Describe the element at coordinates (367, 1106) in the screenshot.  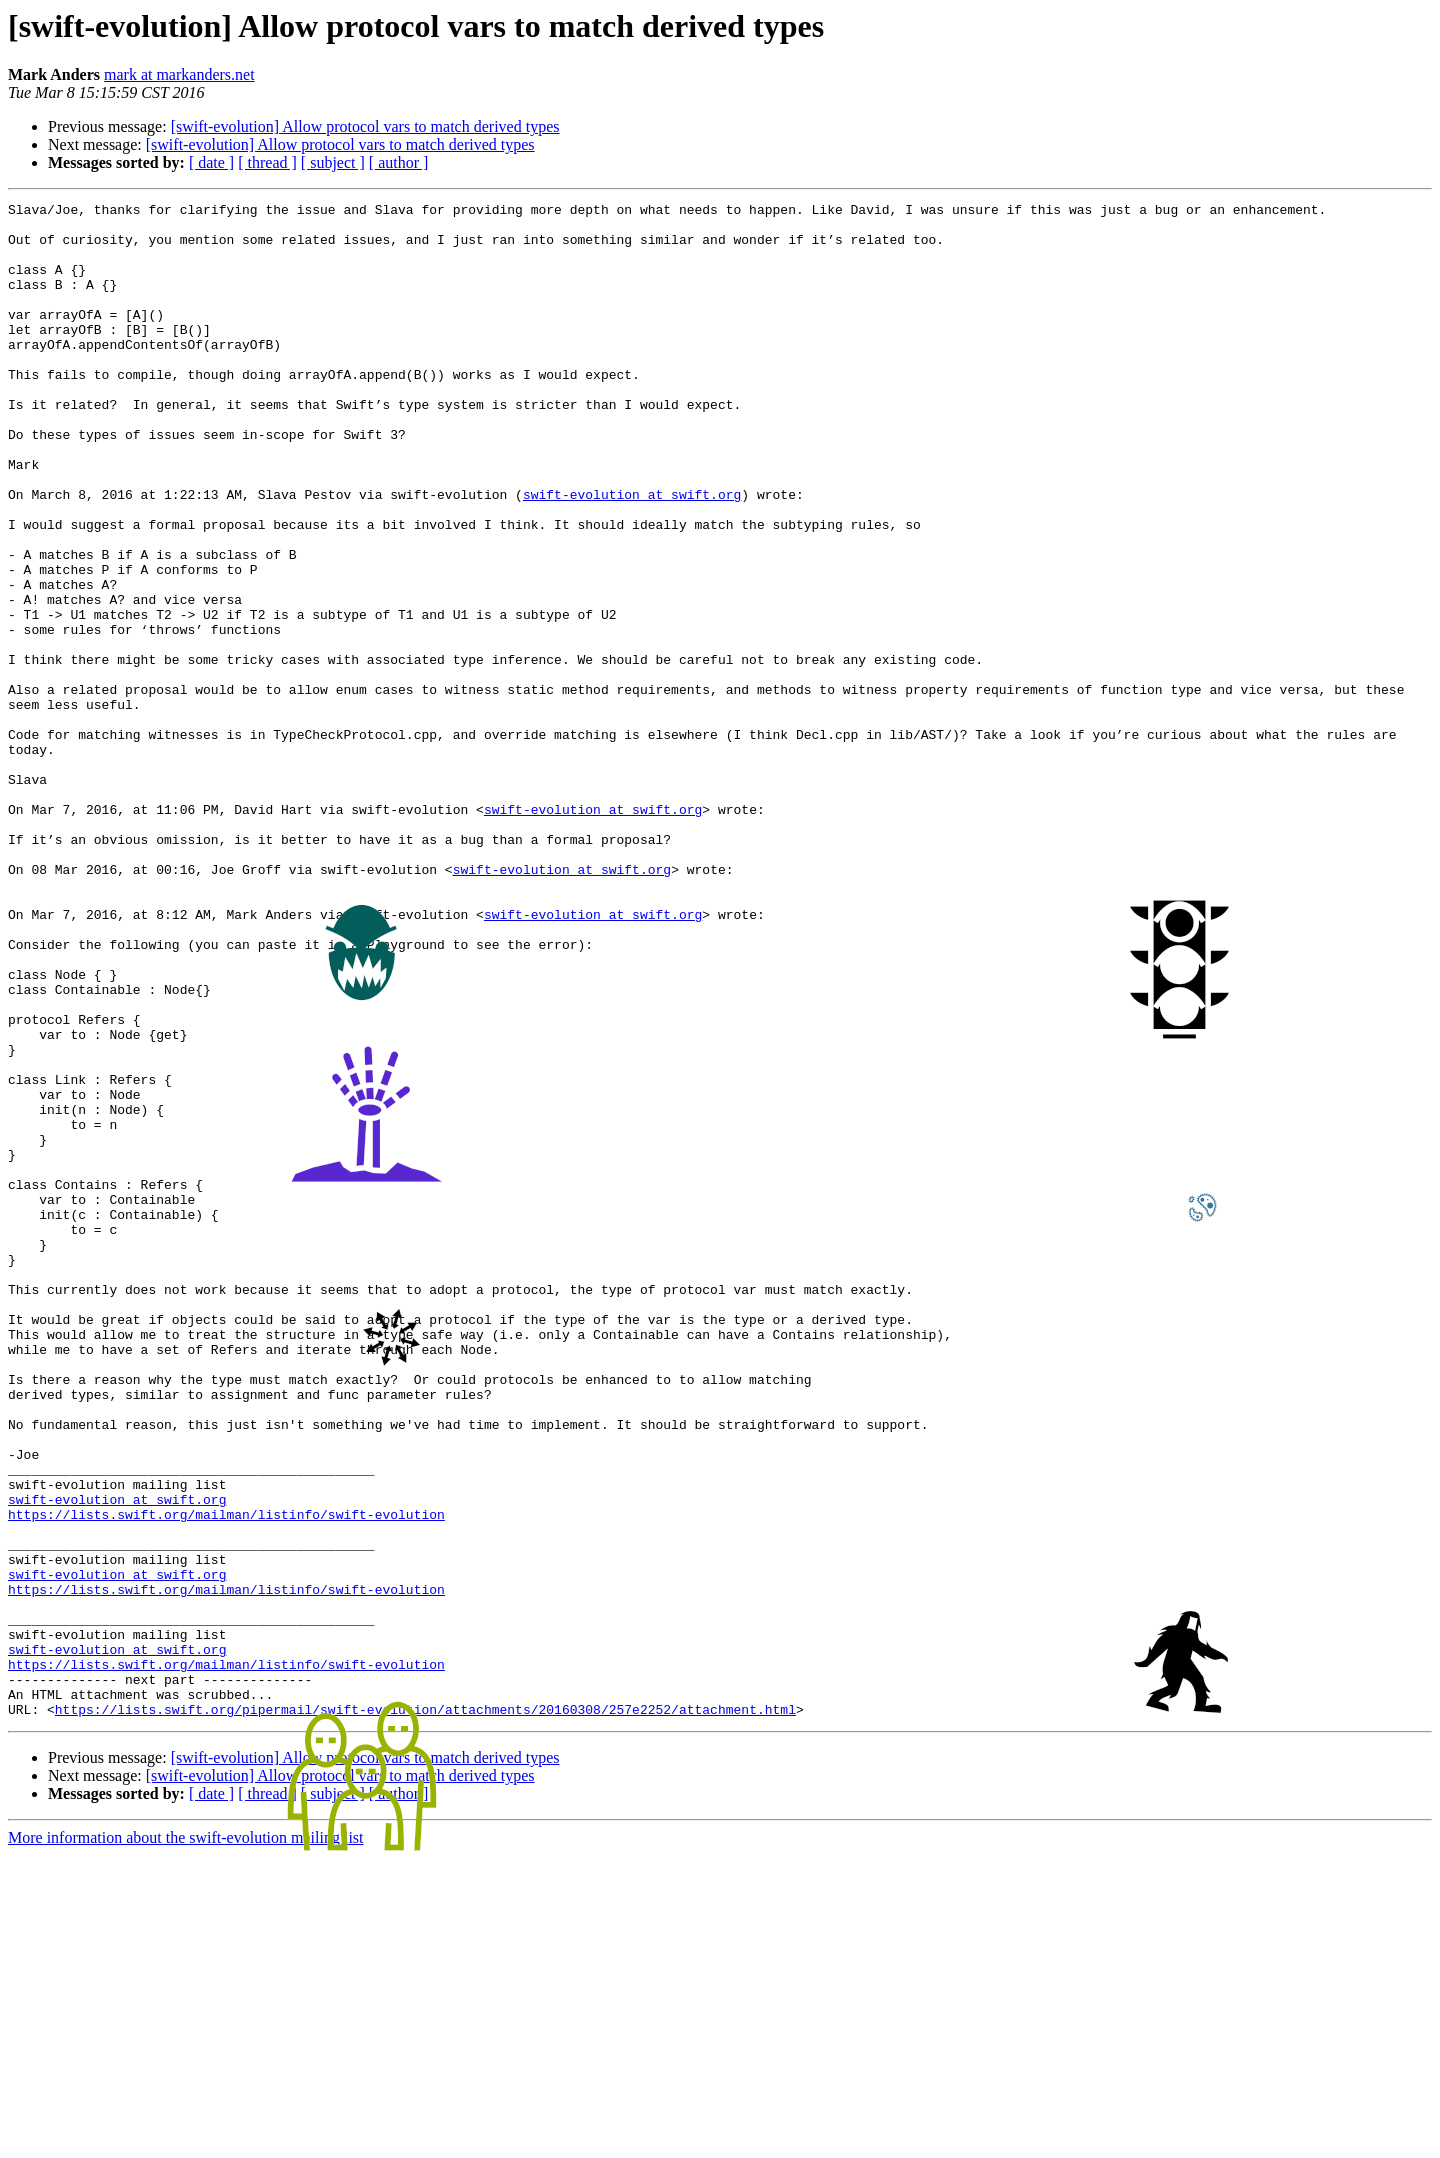
I see `summon or raise undead units` at that location.